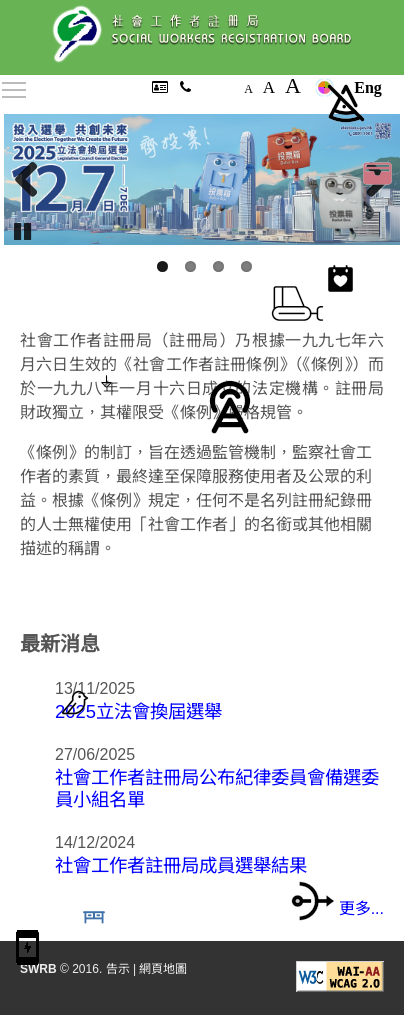  What do you see at coordinates (94, 917) in the screenshot?
I see `access workspace or desk settings` at bounding box center [94, 917].